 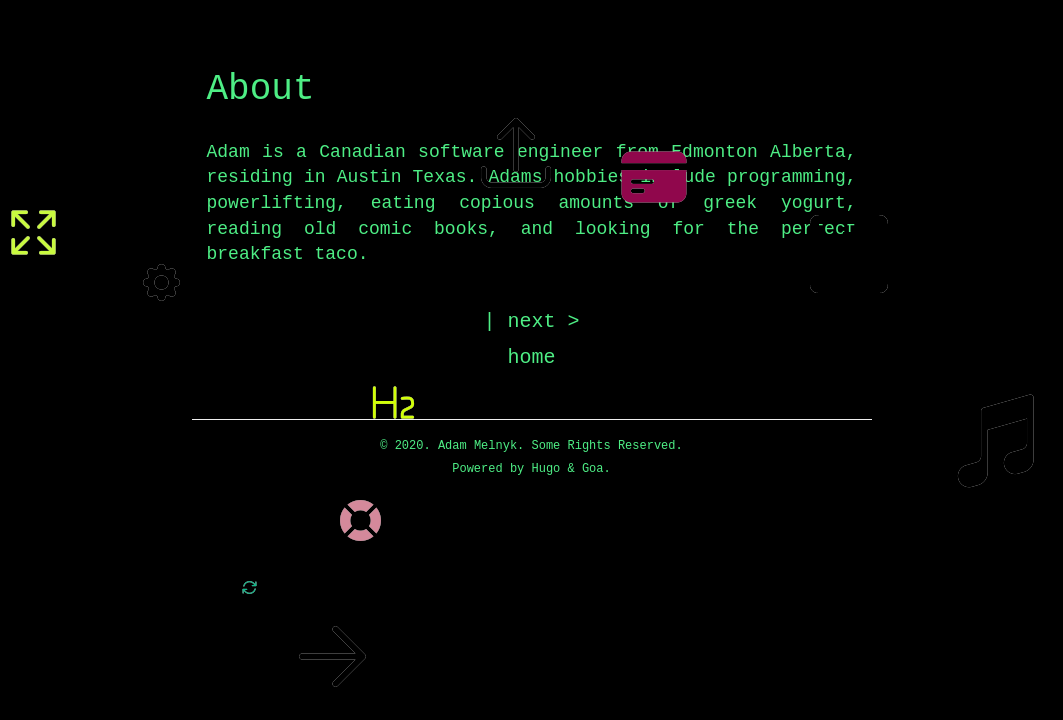 What do you see at coordinates (997, 440) in the screenshot?
I see `access music library or player` at bounding box center [997, 440].